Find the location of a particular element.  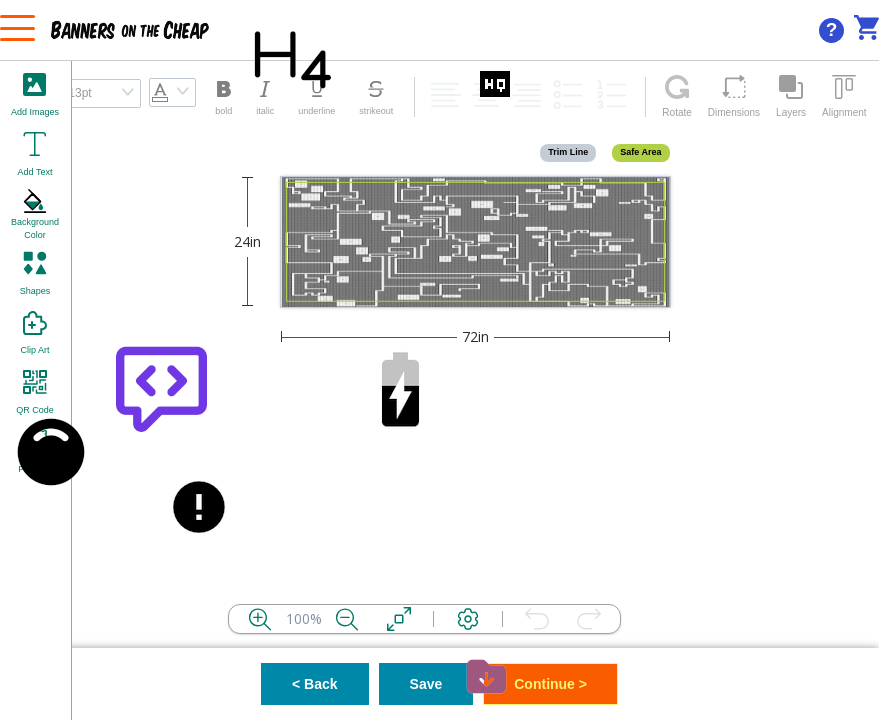

switch to high quality playback is located at coordinates (495, 84).